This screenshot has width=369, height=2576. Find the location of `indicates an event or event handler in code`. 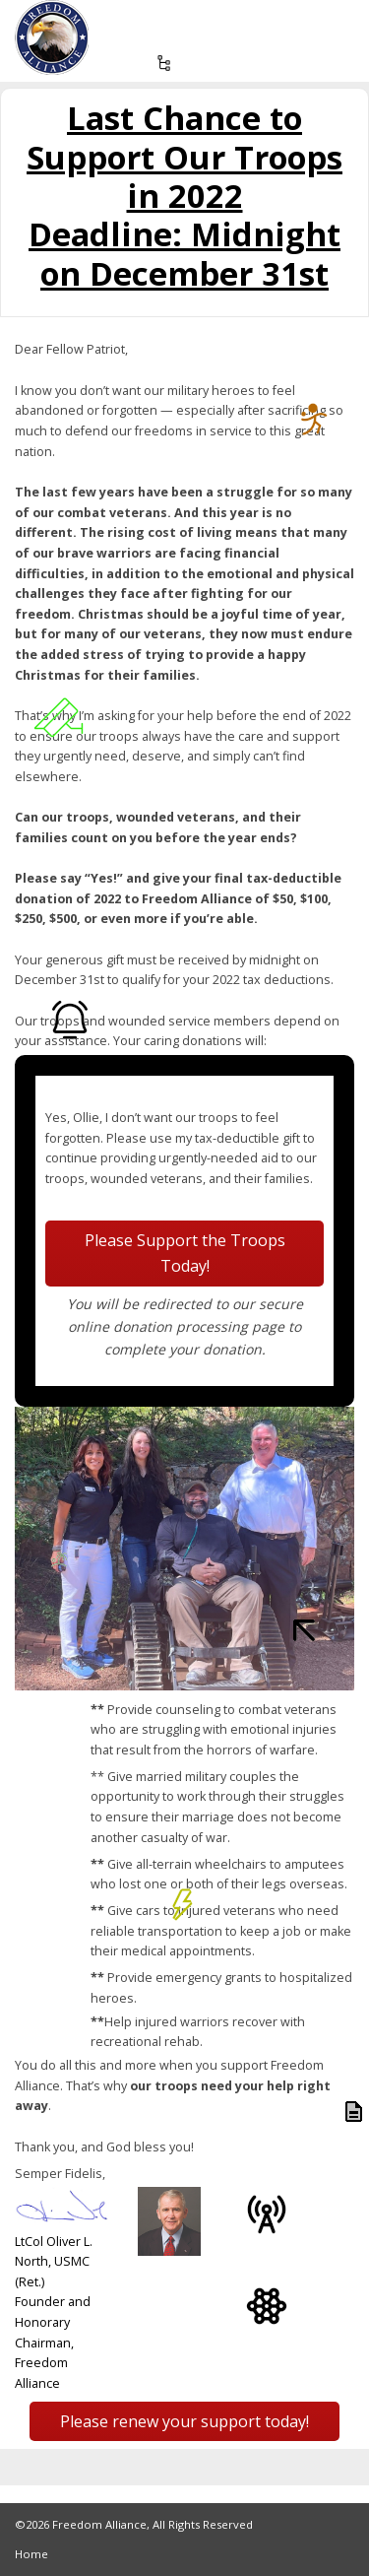

indicates an event or event handler in code is located at coordinates (181, 1904).